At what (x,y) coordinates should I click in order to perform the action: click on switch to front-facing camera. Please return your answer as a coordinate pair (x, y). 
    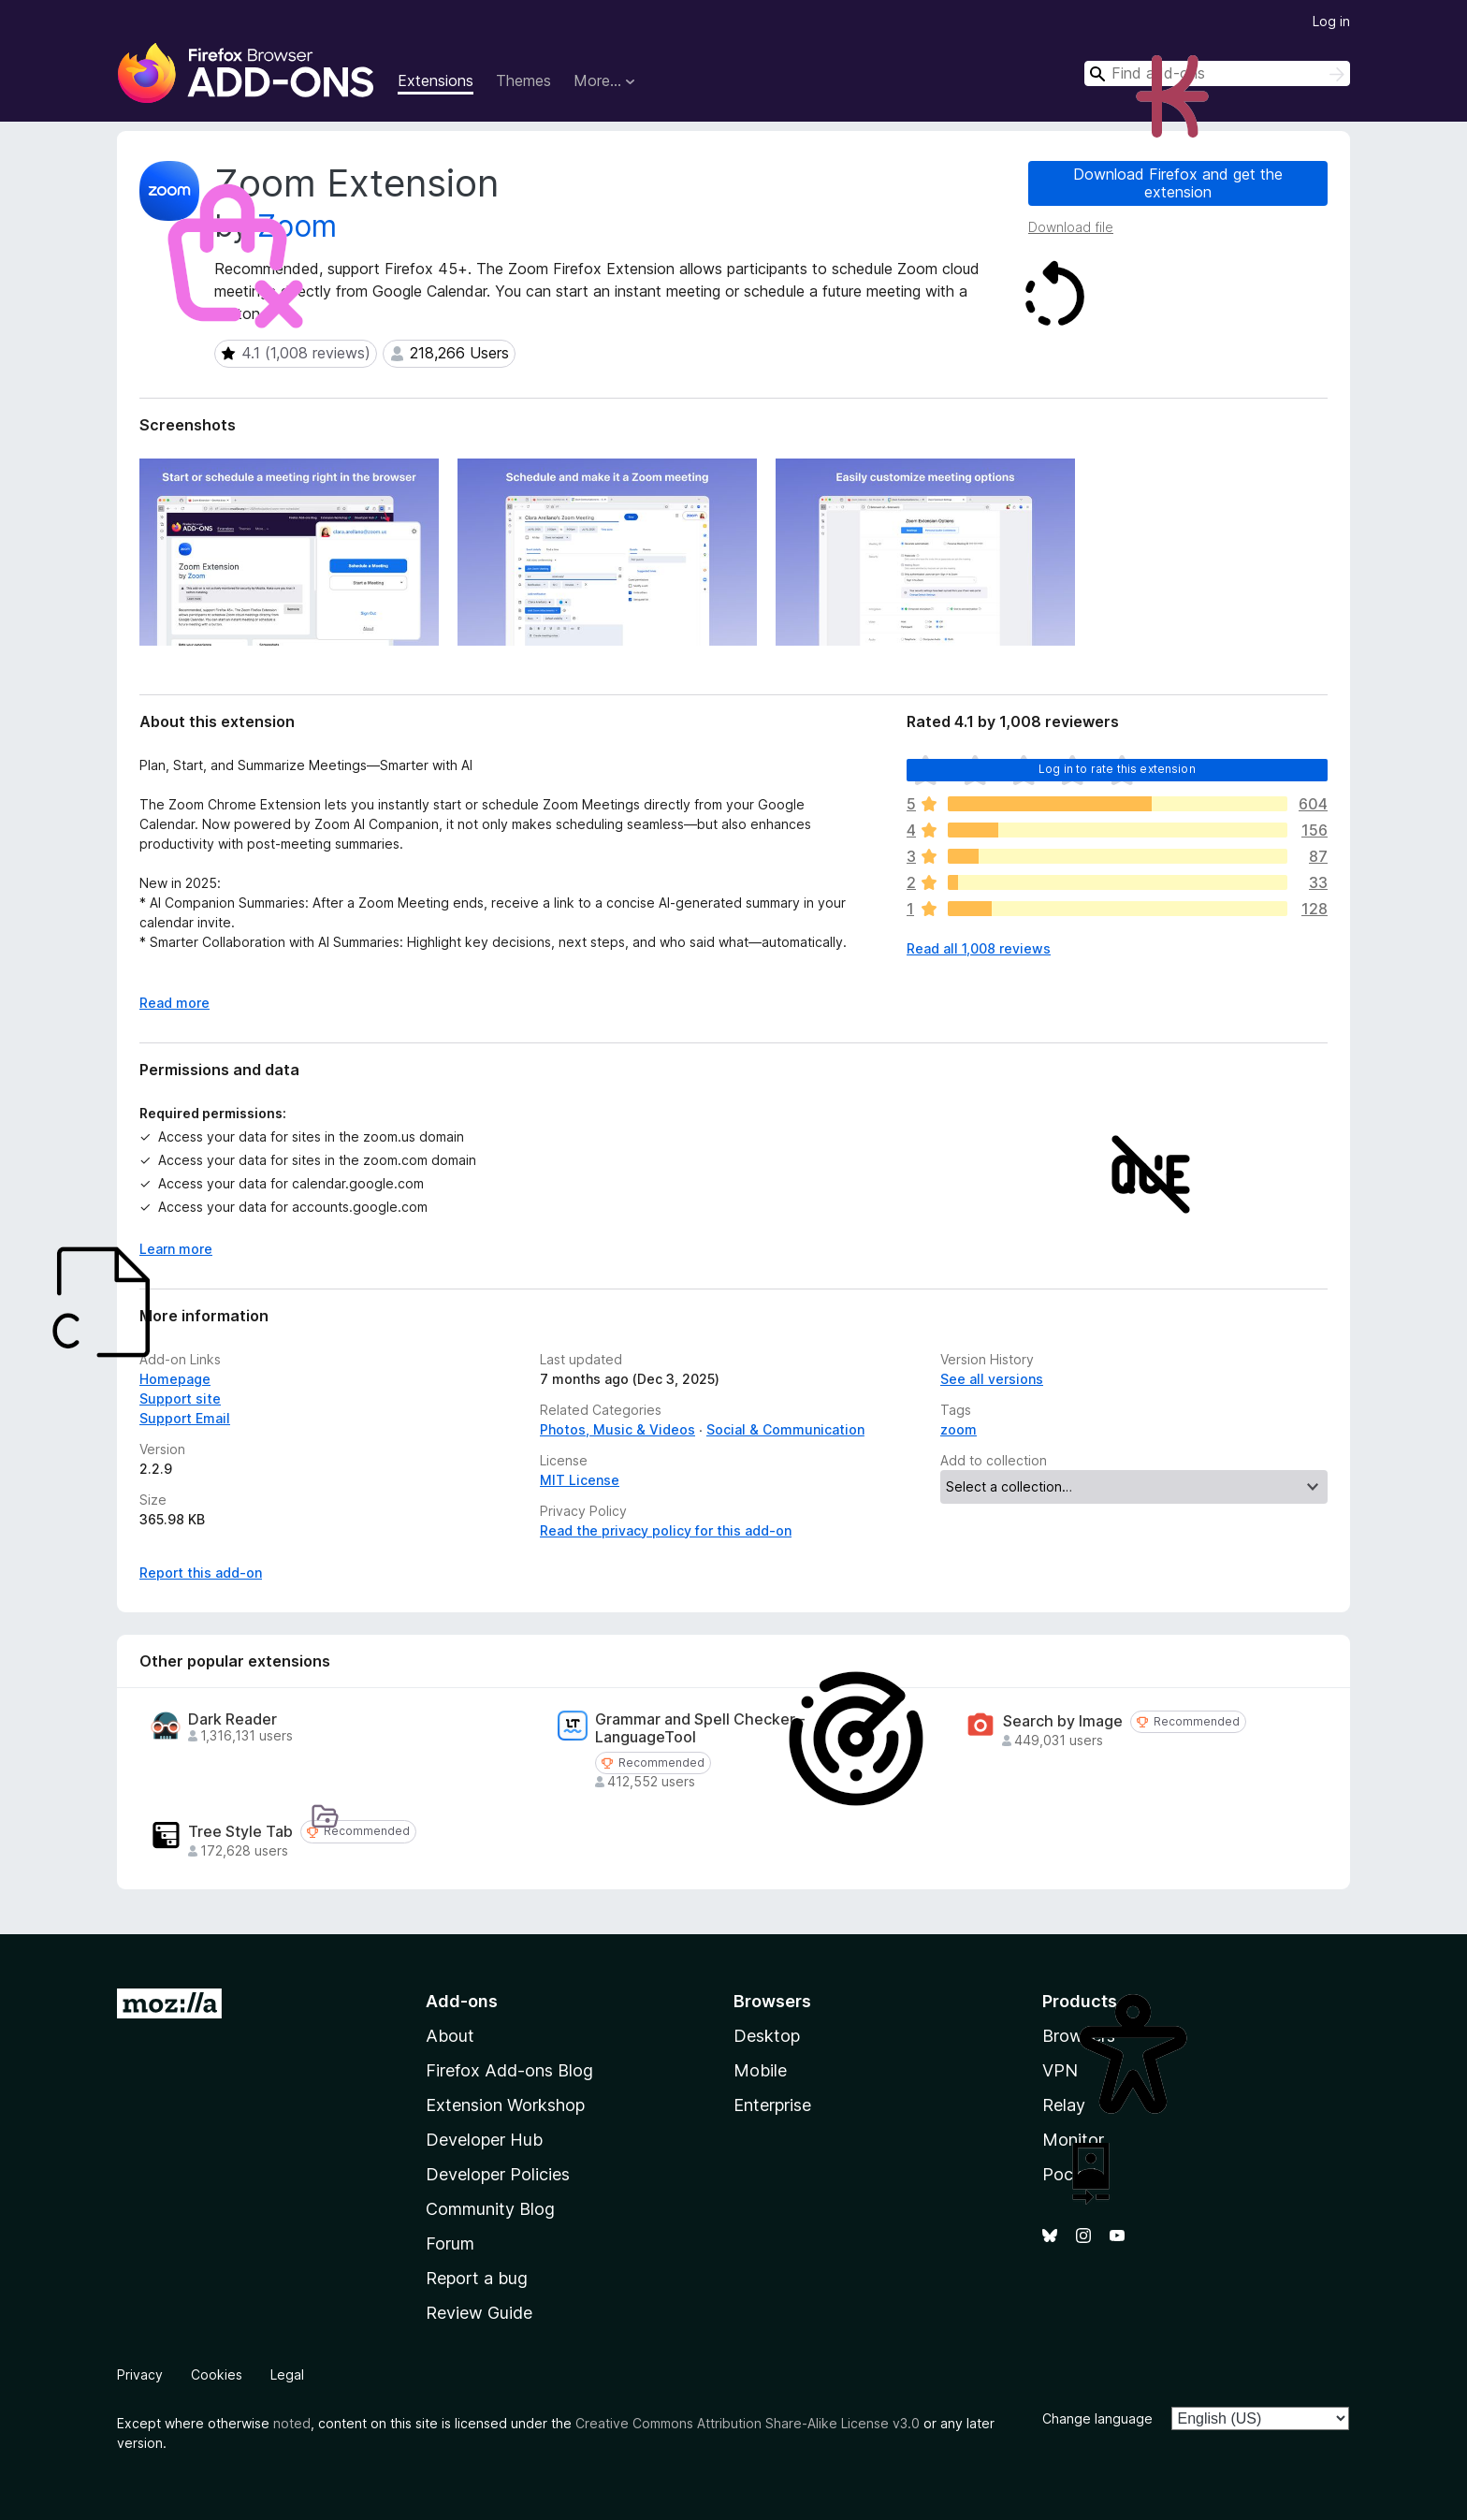
    Looking at the image, I should click on (1091, 2174).